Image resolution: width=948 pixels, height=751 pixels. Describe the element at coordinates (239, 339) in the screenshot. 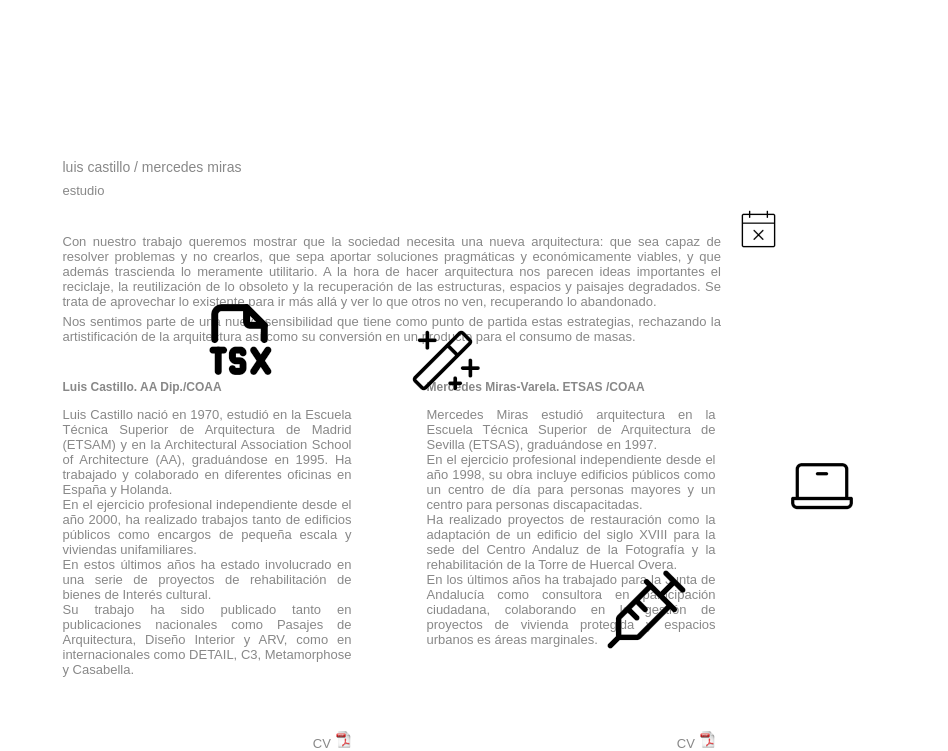

I see `indicates a TypeScript React (.tsx) file` at that location.